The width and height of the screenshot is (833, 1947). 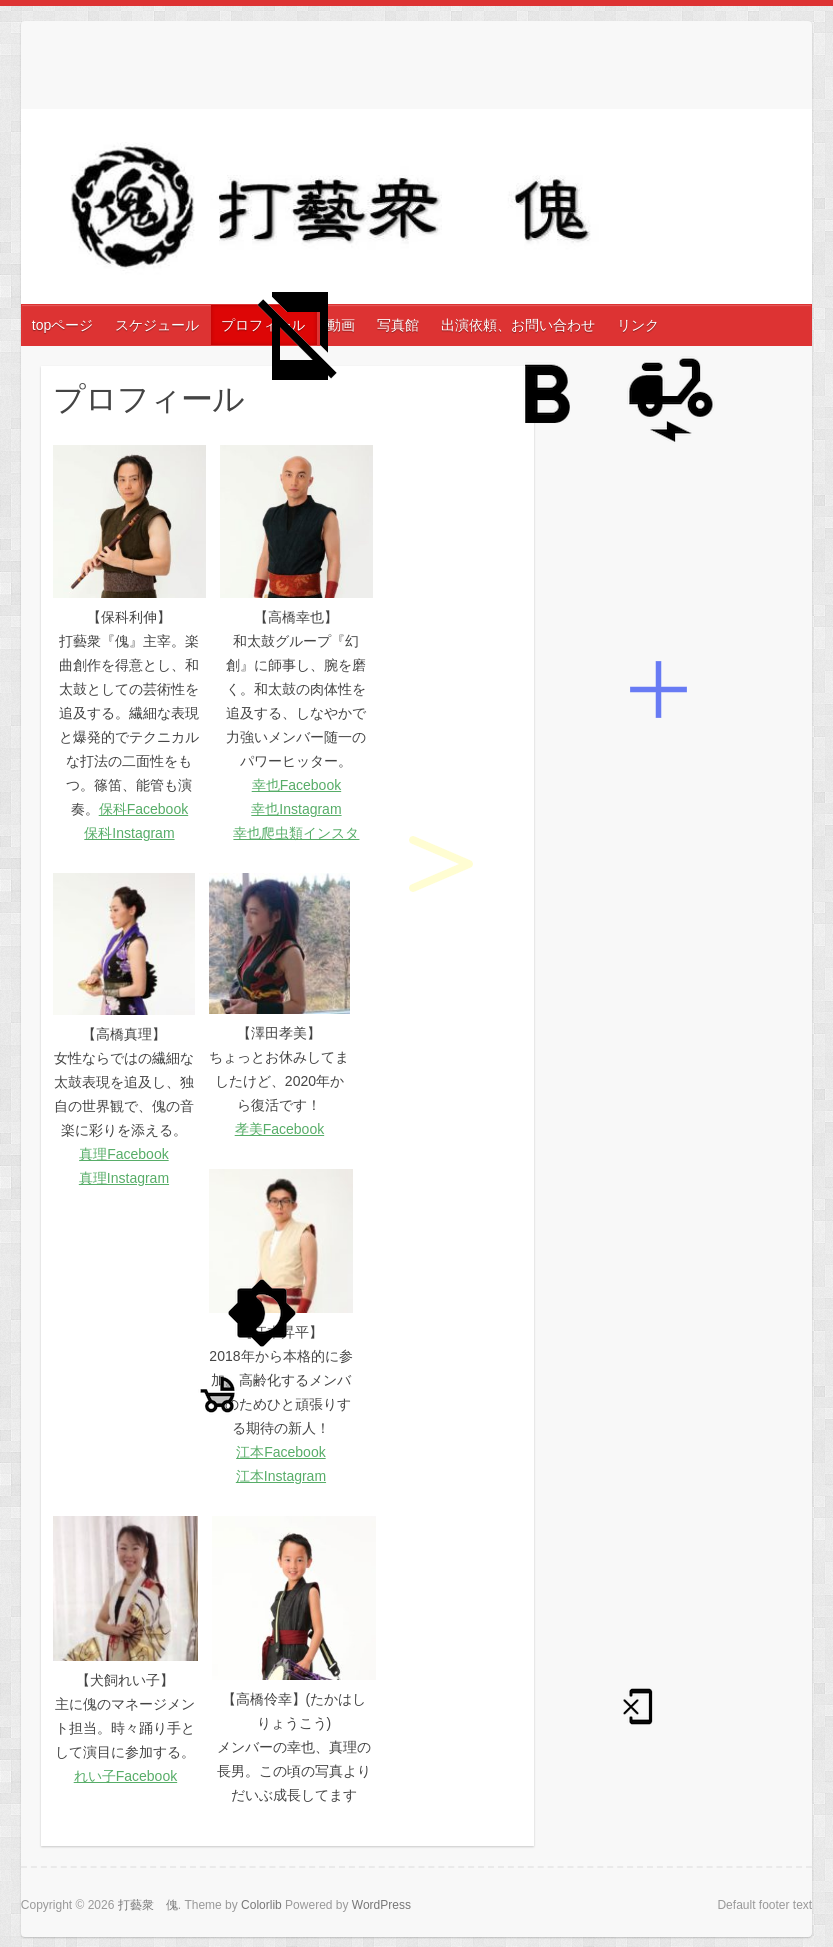 I want to click on indicates child-friendly or family-friendly location, so click(x=218, y=1394).